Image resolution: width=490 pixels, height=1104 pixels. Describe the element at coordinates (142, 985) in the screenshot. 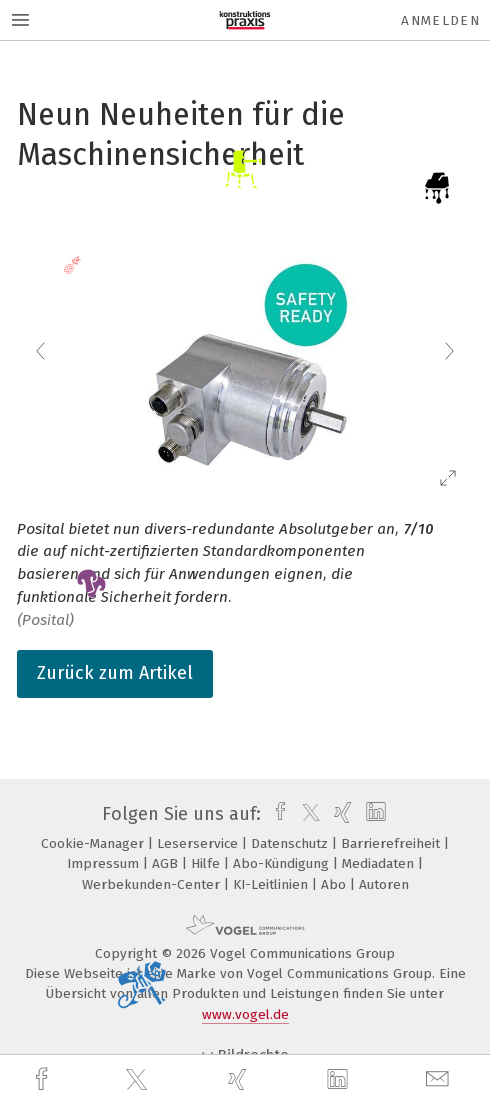

I see `decorative icon representing guns and roses theme` at that location.